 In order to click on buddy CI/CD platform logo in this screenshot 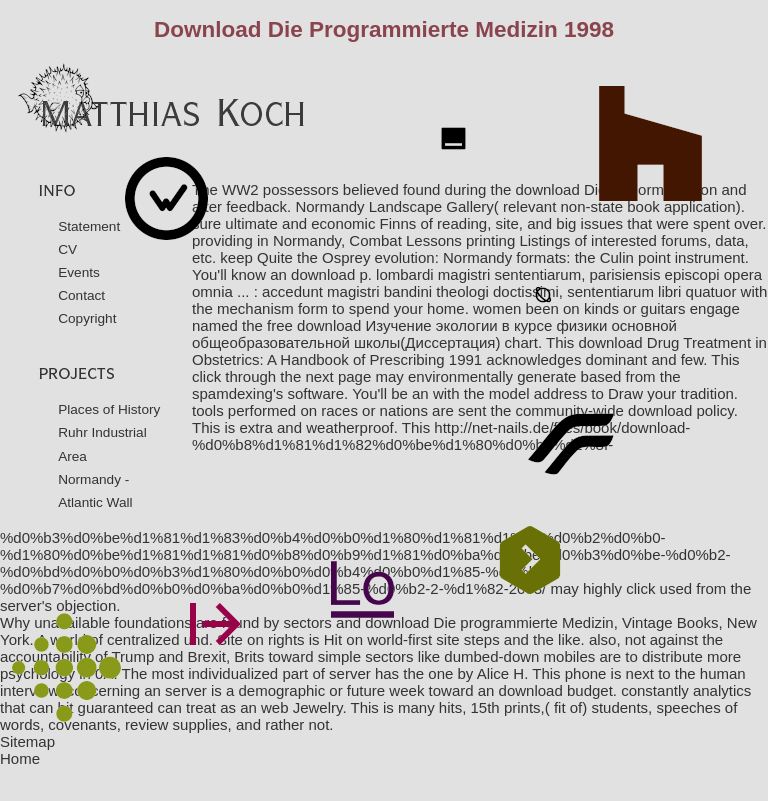, I will do `click(530, 560)`.